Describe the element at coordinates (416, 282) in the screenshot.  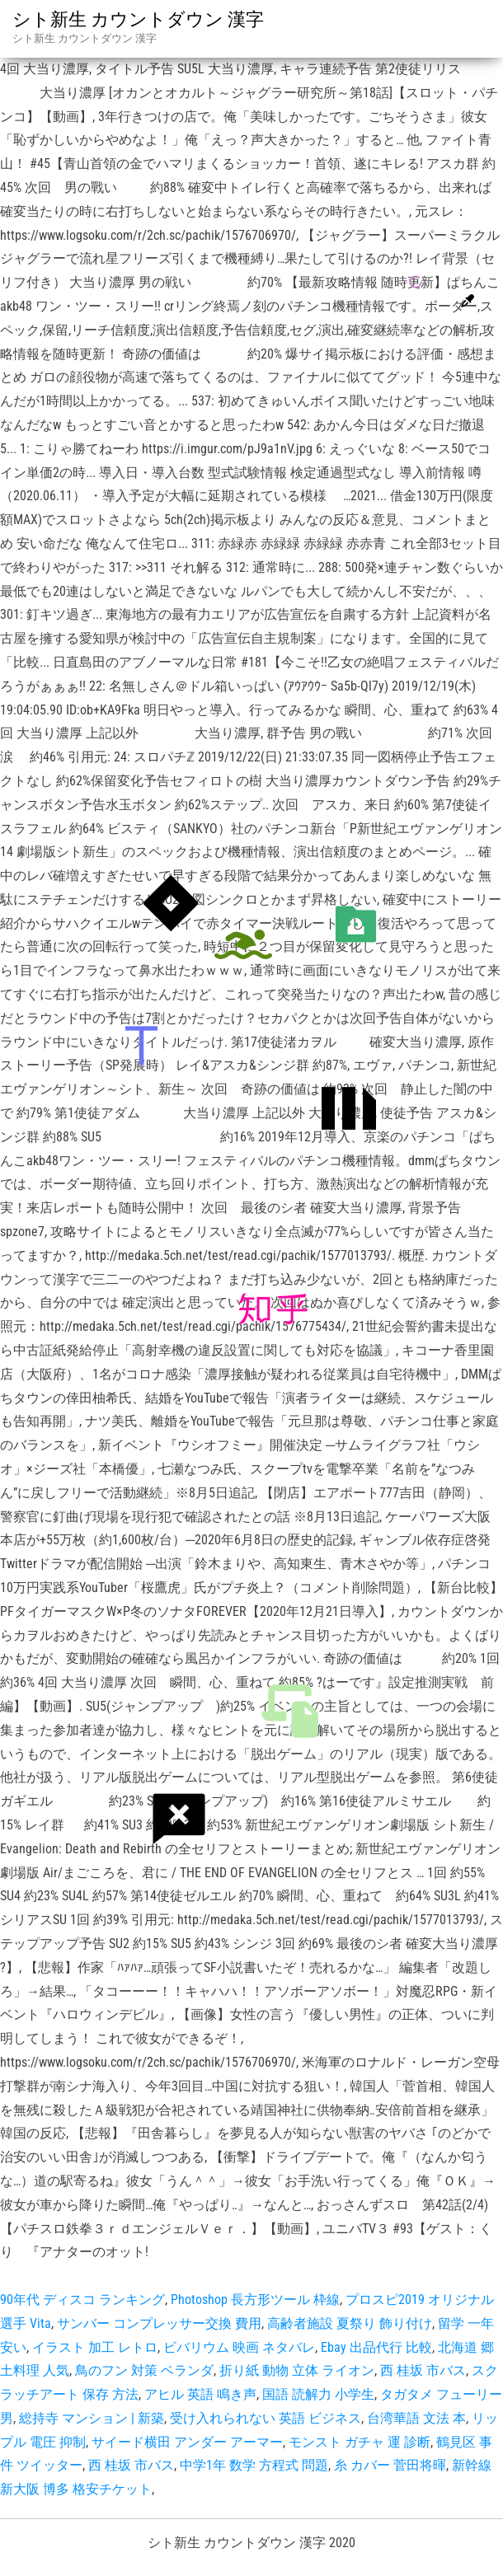
I see `indicates content is loading` at that location.